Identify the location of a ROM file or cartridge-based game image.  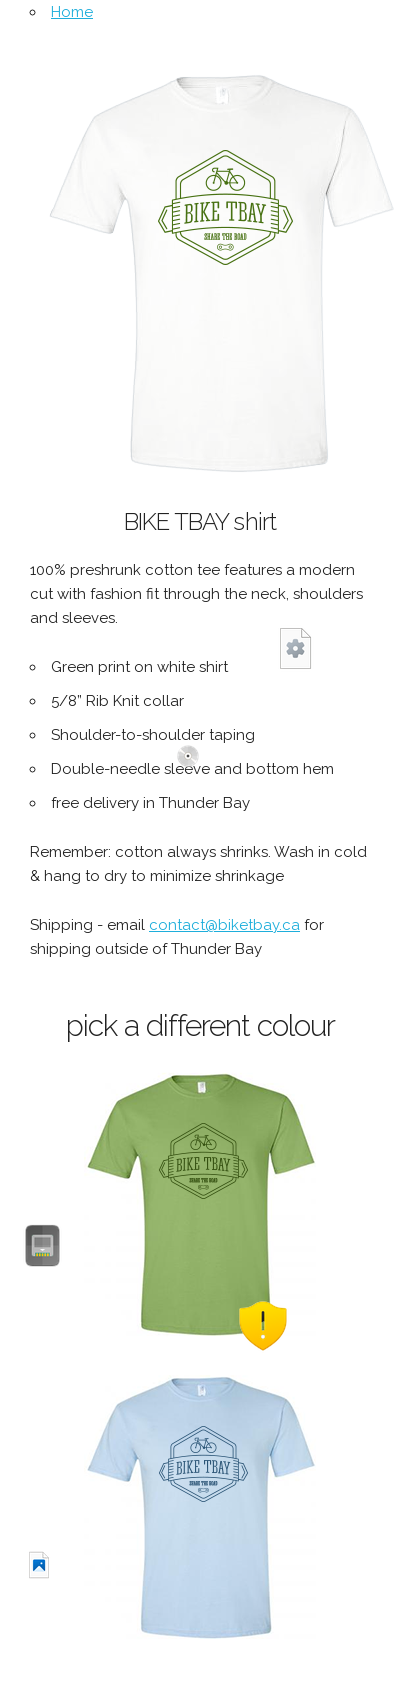
(42, 1245).